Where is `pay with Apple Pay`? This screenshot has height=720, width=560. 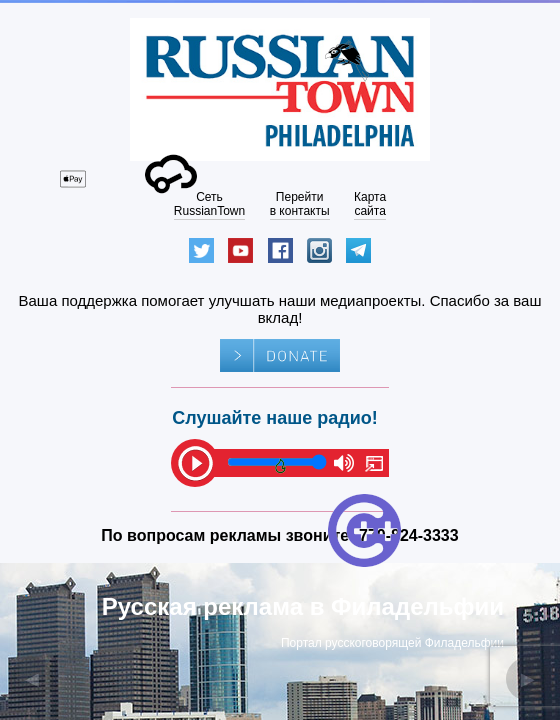 pay with Apple Pay is located at coordinates (73, 179).